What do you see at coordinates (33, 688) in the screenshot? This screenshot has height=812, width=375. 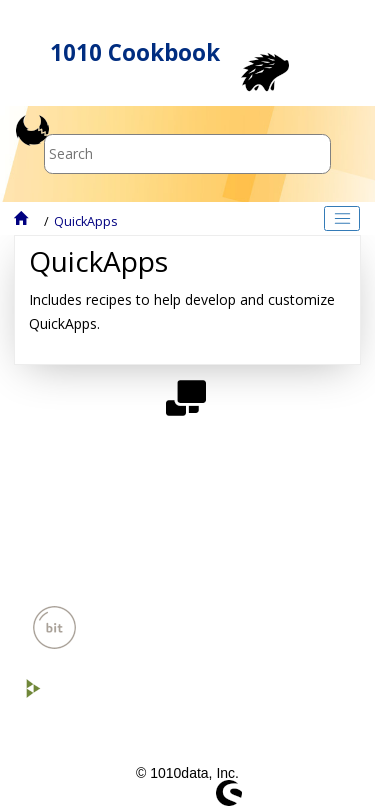 I see `open the PeerTube app` at bounding box center [33, 688].